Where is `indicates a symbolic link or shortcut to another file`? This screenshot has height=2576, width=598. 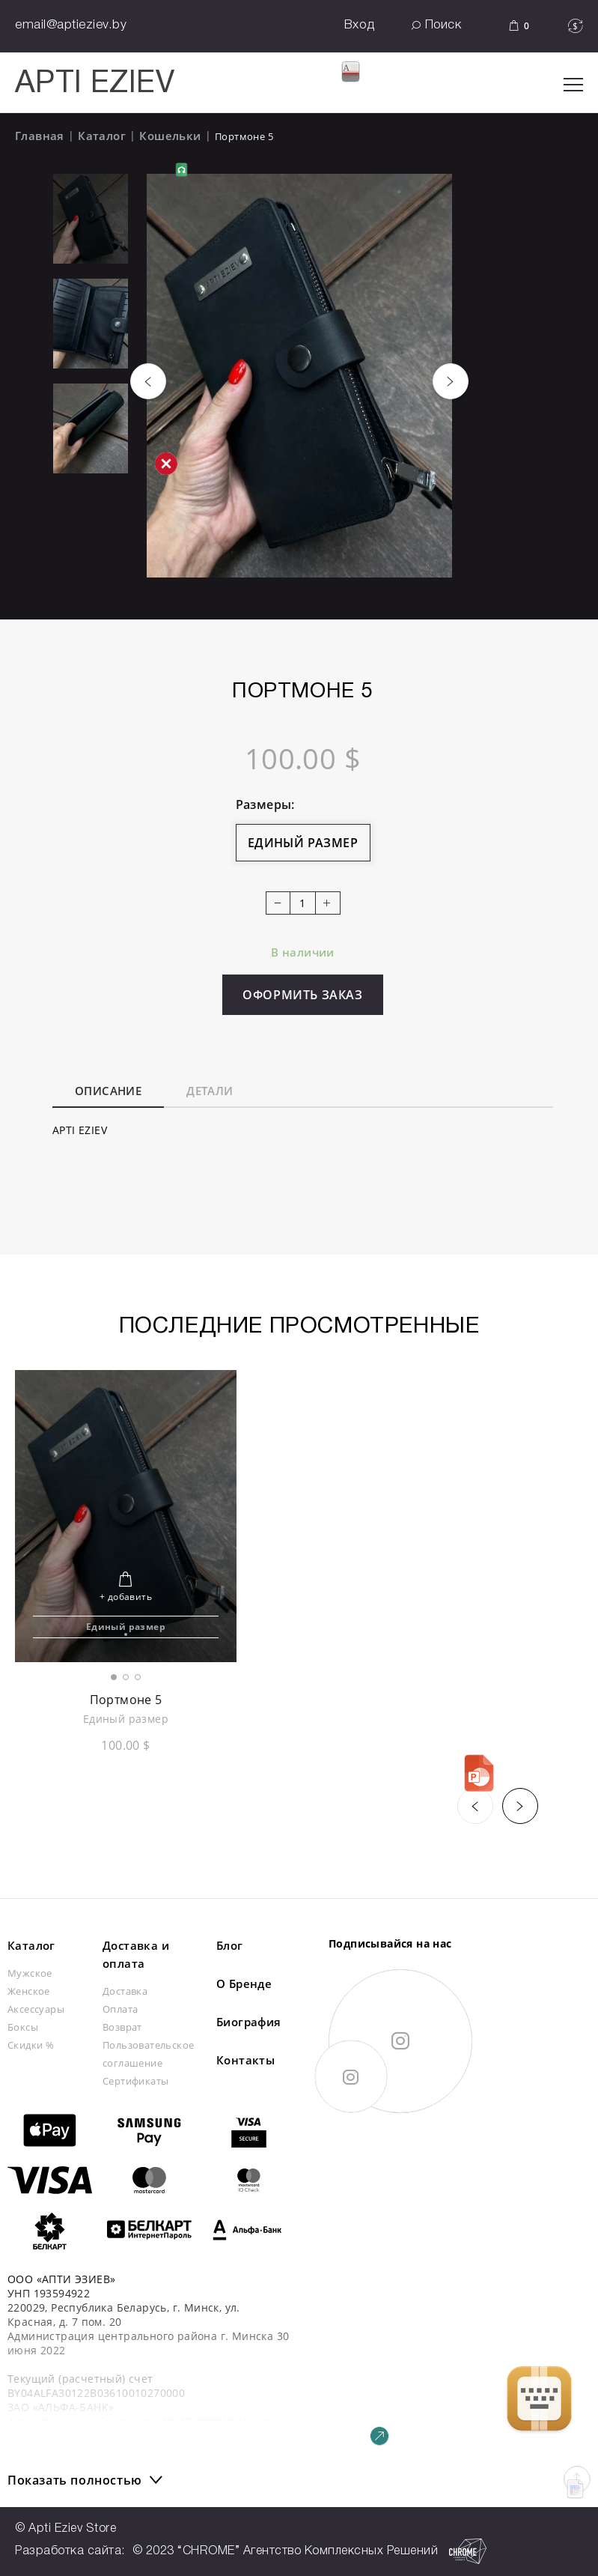
indicates a symbolic link or shortcut to another file is located at coordinates (379, 2436).